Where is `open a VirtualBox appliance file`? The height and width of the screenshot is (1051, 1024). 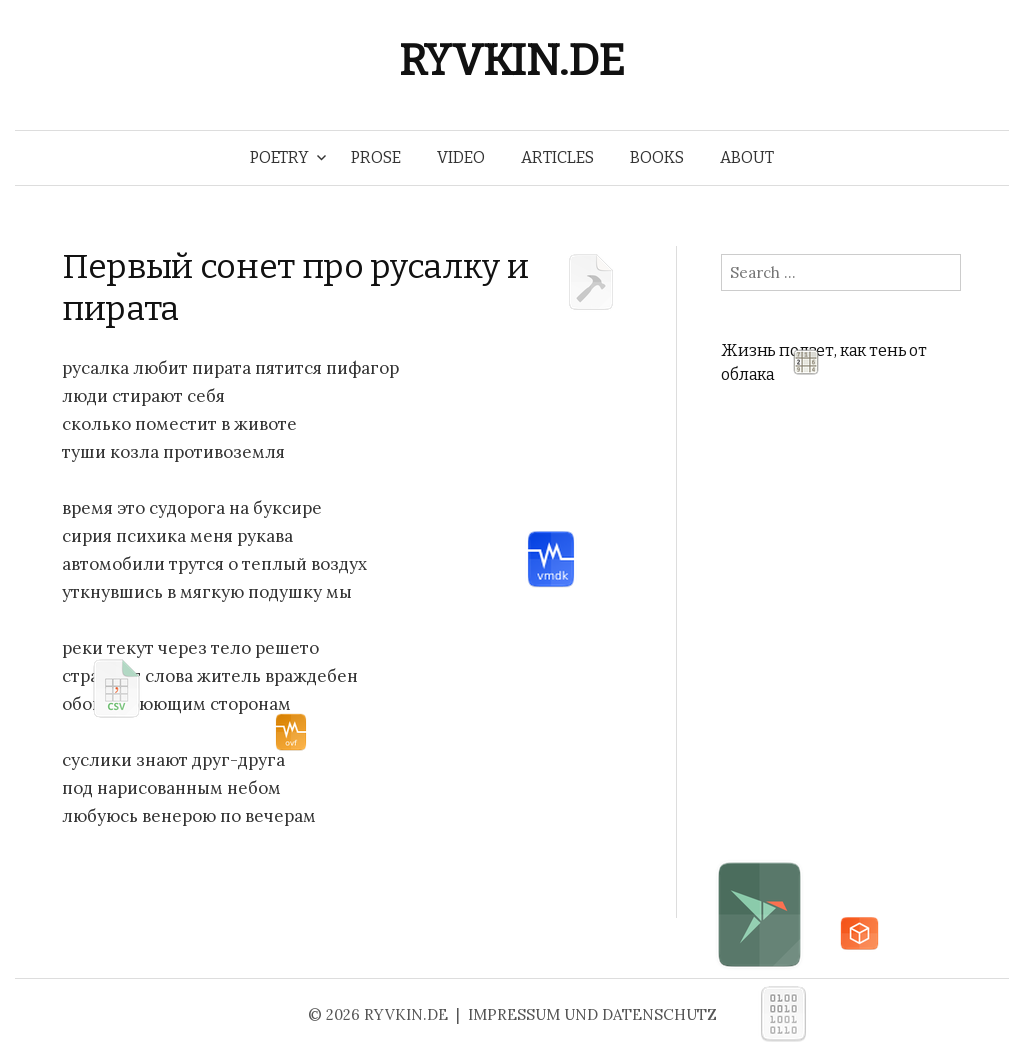
open a VirtualBox appliance file is located at coordinates (291, 732).